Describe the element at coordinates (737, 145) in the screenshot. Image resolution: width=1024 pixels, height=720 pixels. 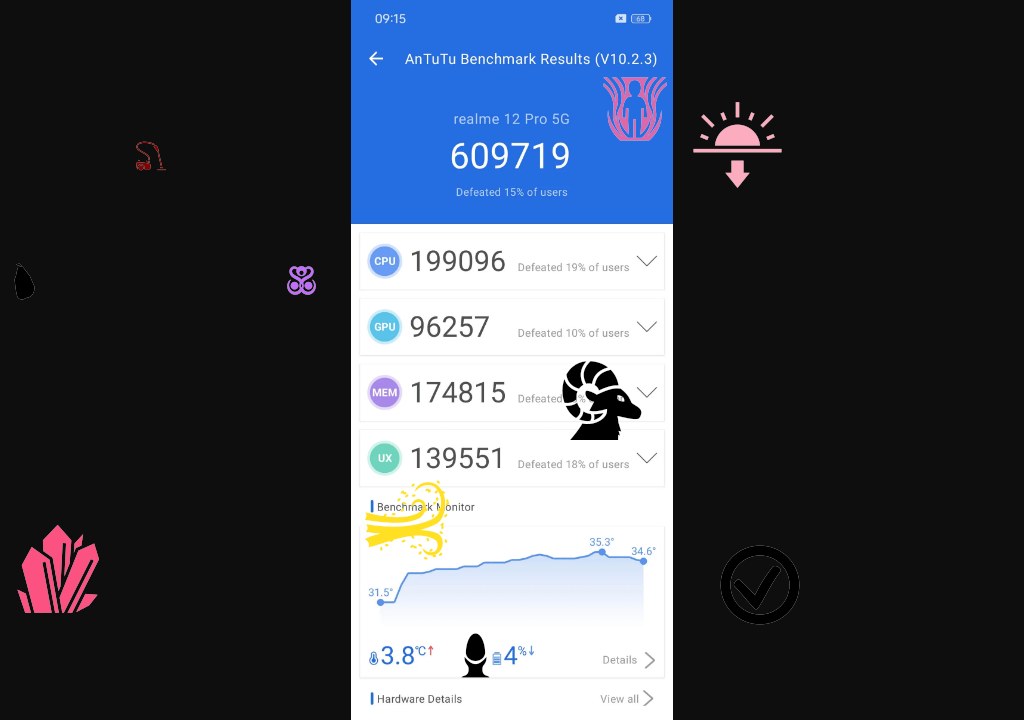
I see `indicates sunset or evening time period` at that location.